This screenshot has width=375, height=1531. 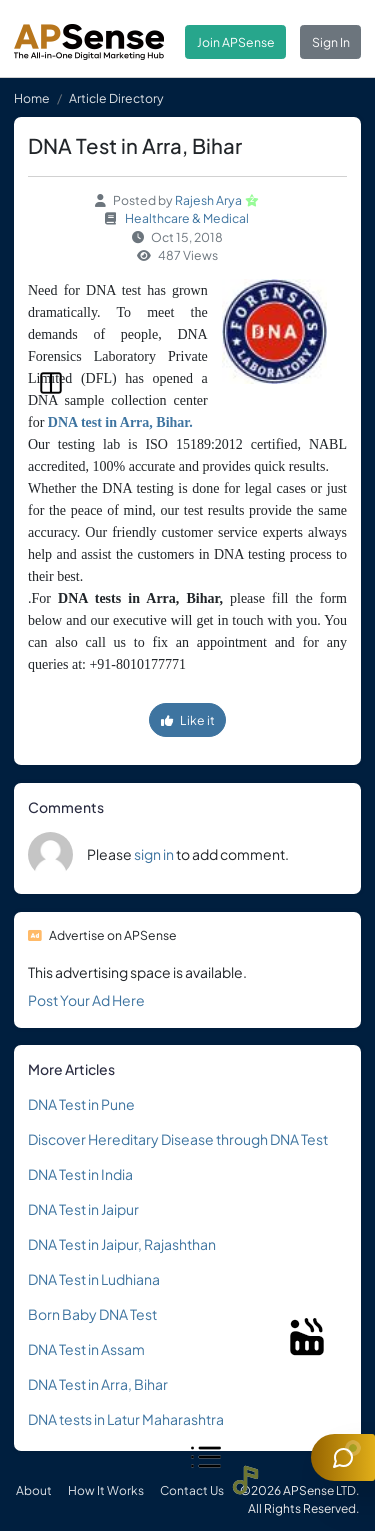 What do you see at coordinates (206, 1457) in the screenshot?
I see `view items in list format` at bounding box center [206, 1457].